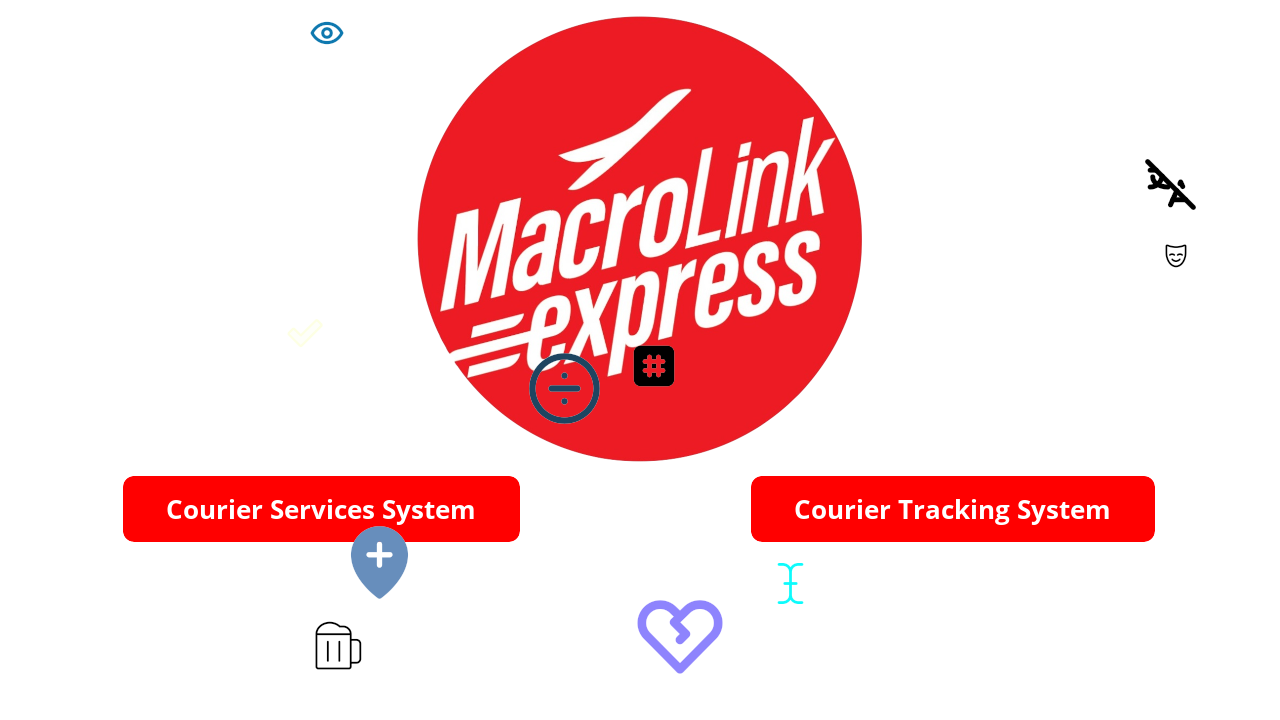 This screenshot has width=1280, height=720. I want to click on text input field is active, so click(790, 583).